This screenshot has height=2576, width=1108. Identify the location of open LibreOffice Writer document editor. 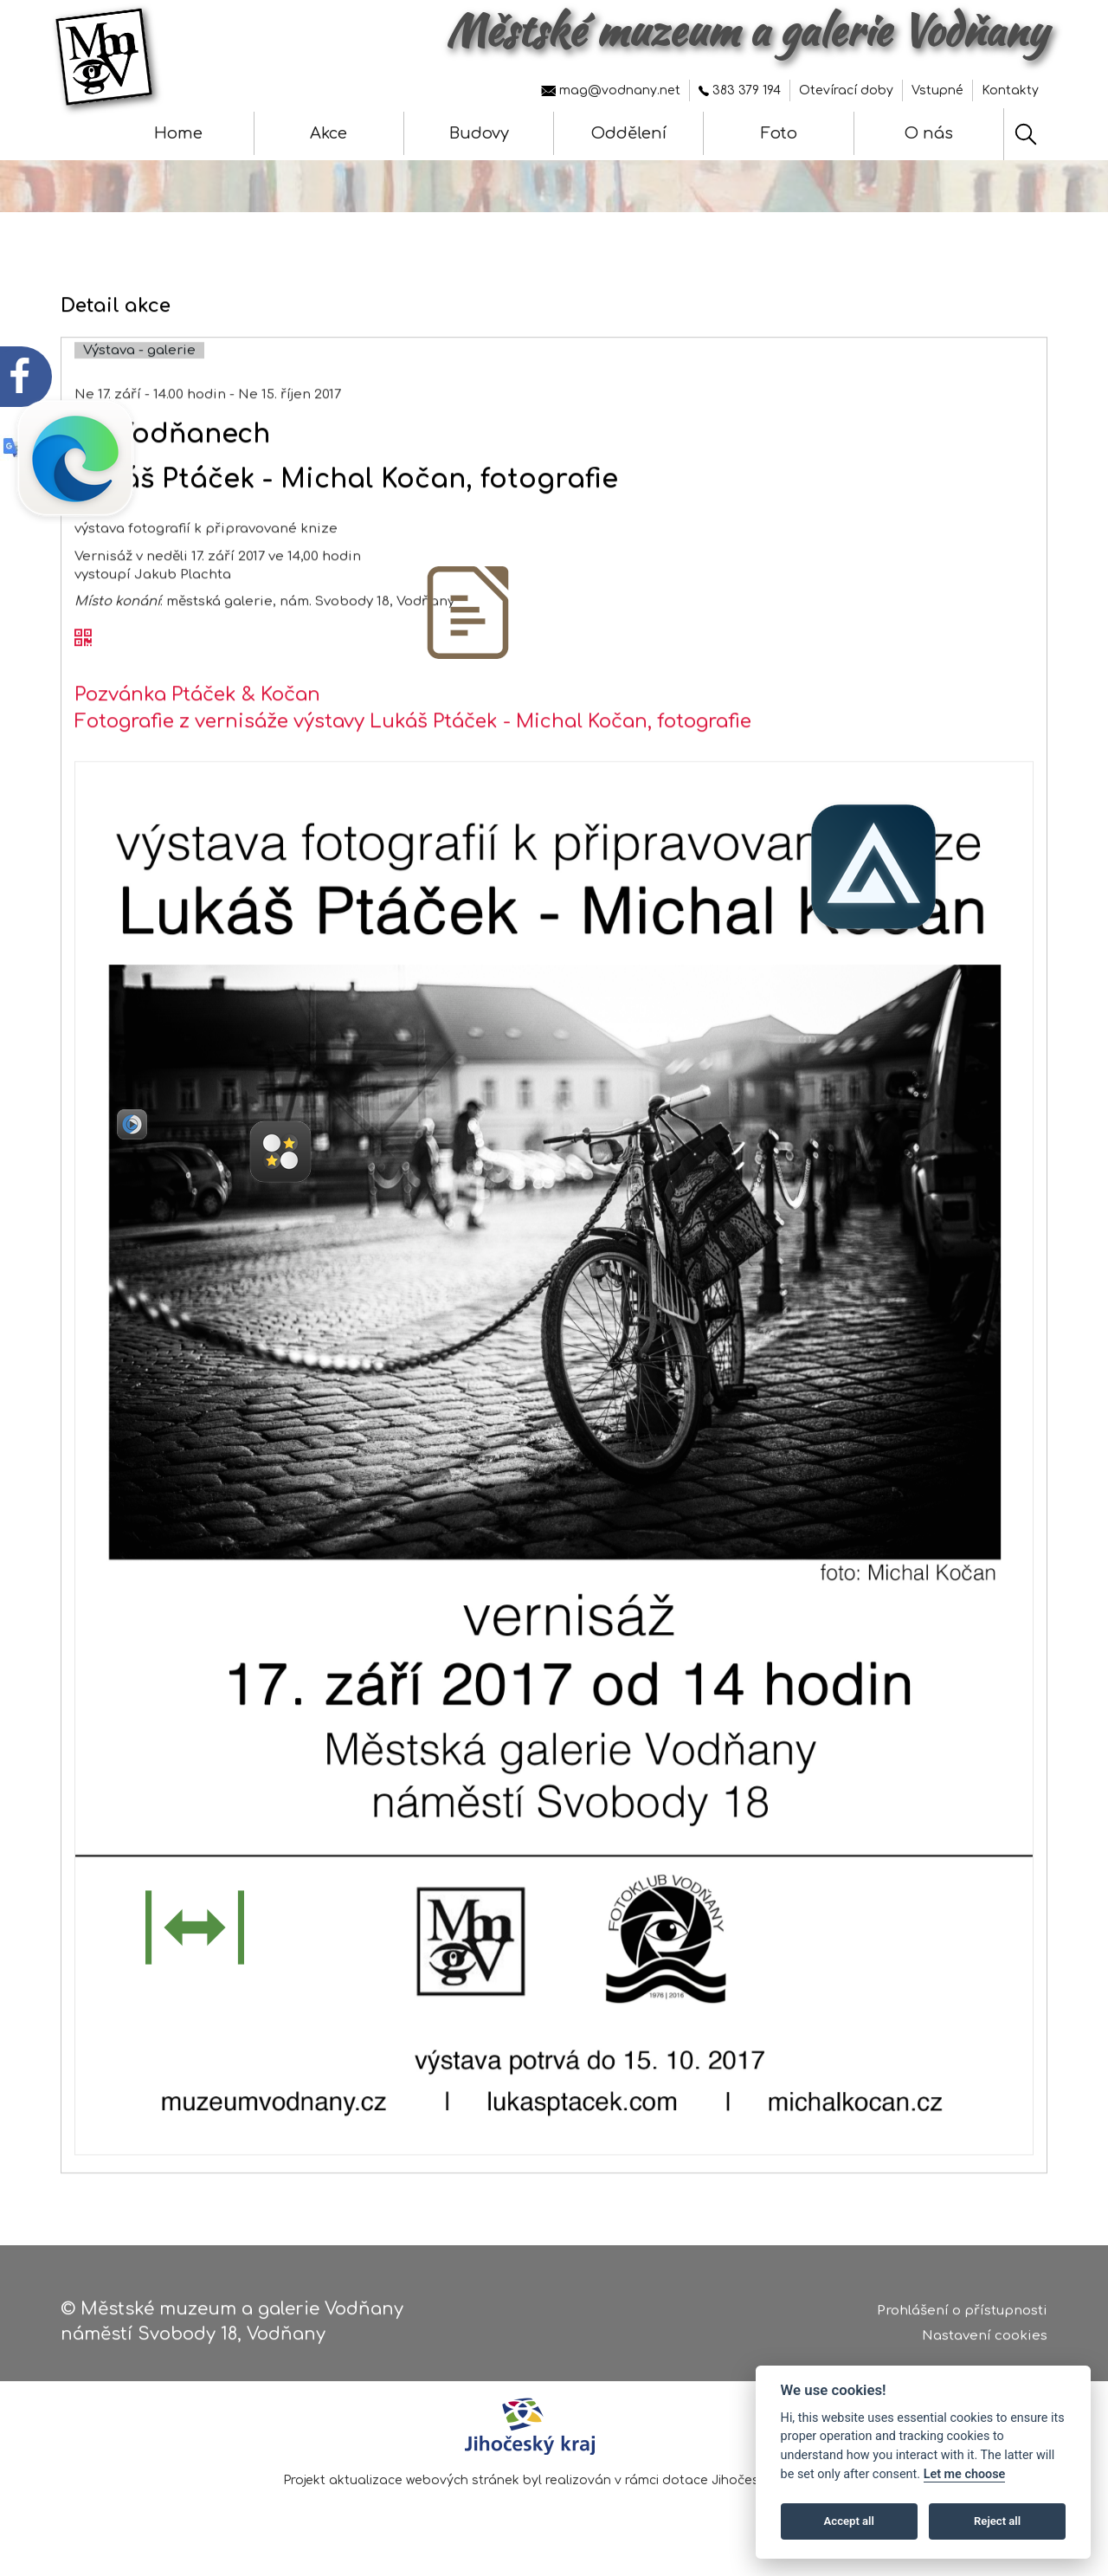
(467, 612).